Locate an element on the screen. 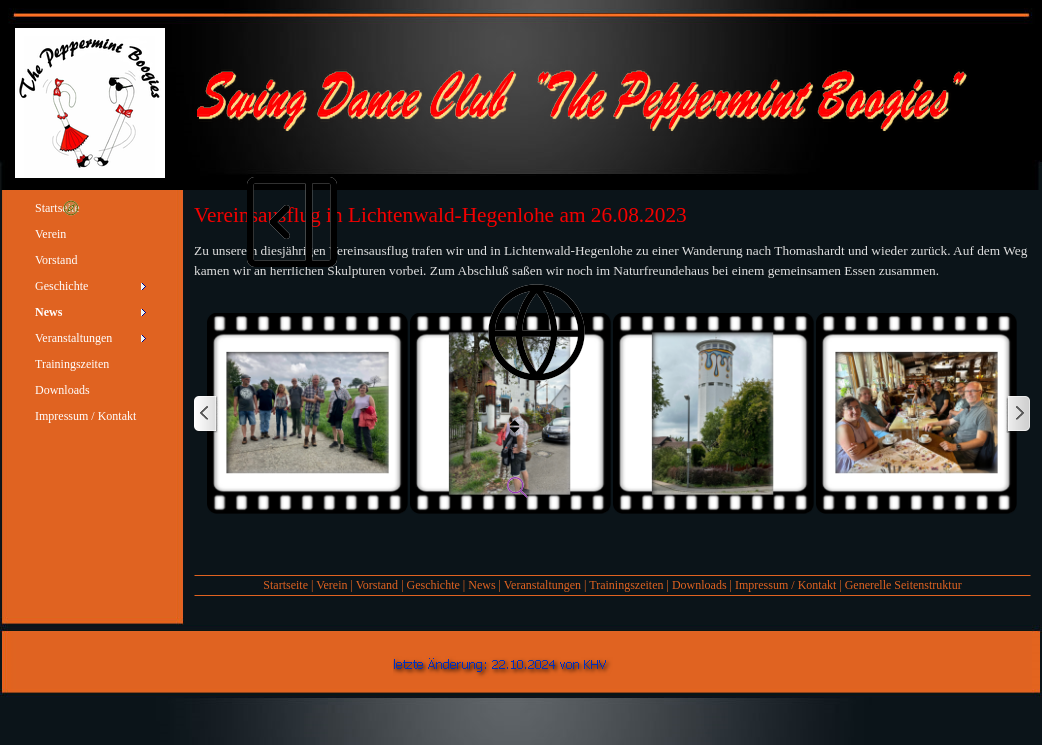 The width and height of the screenshot is (1042, 745). expand or collapse a dropdown menu is located at coordinates (514, 426).